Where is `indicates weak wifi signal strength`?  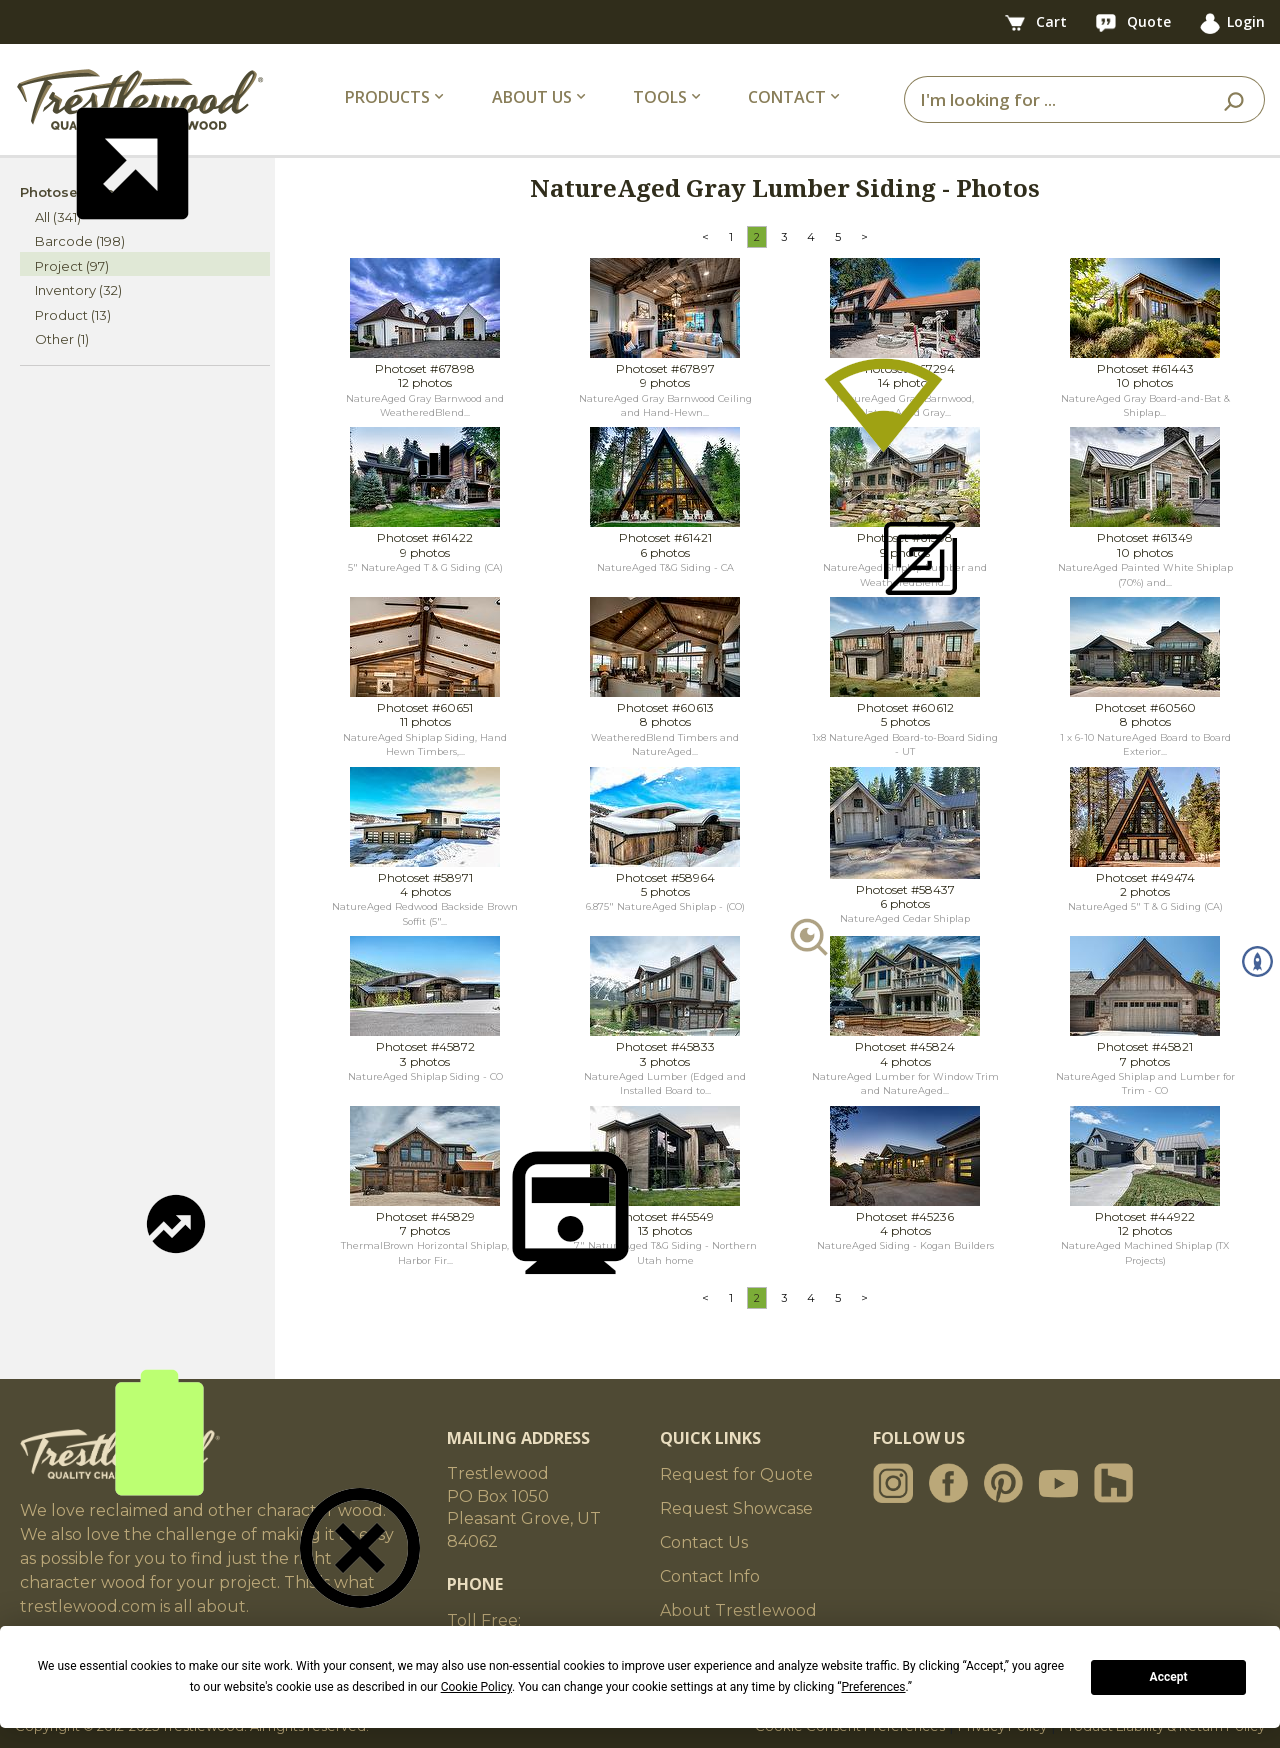 indicates weak wifi signal strength is located at coordinates (883, 405).